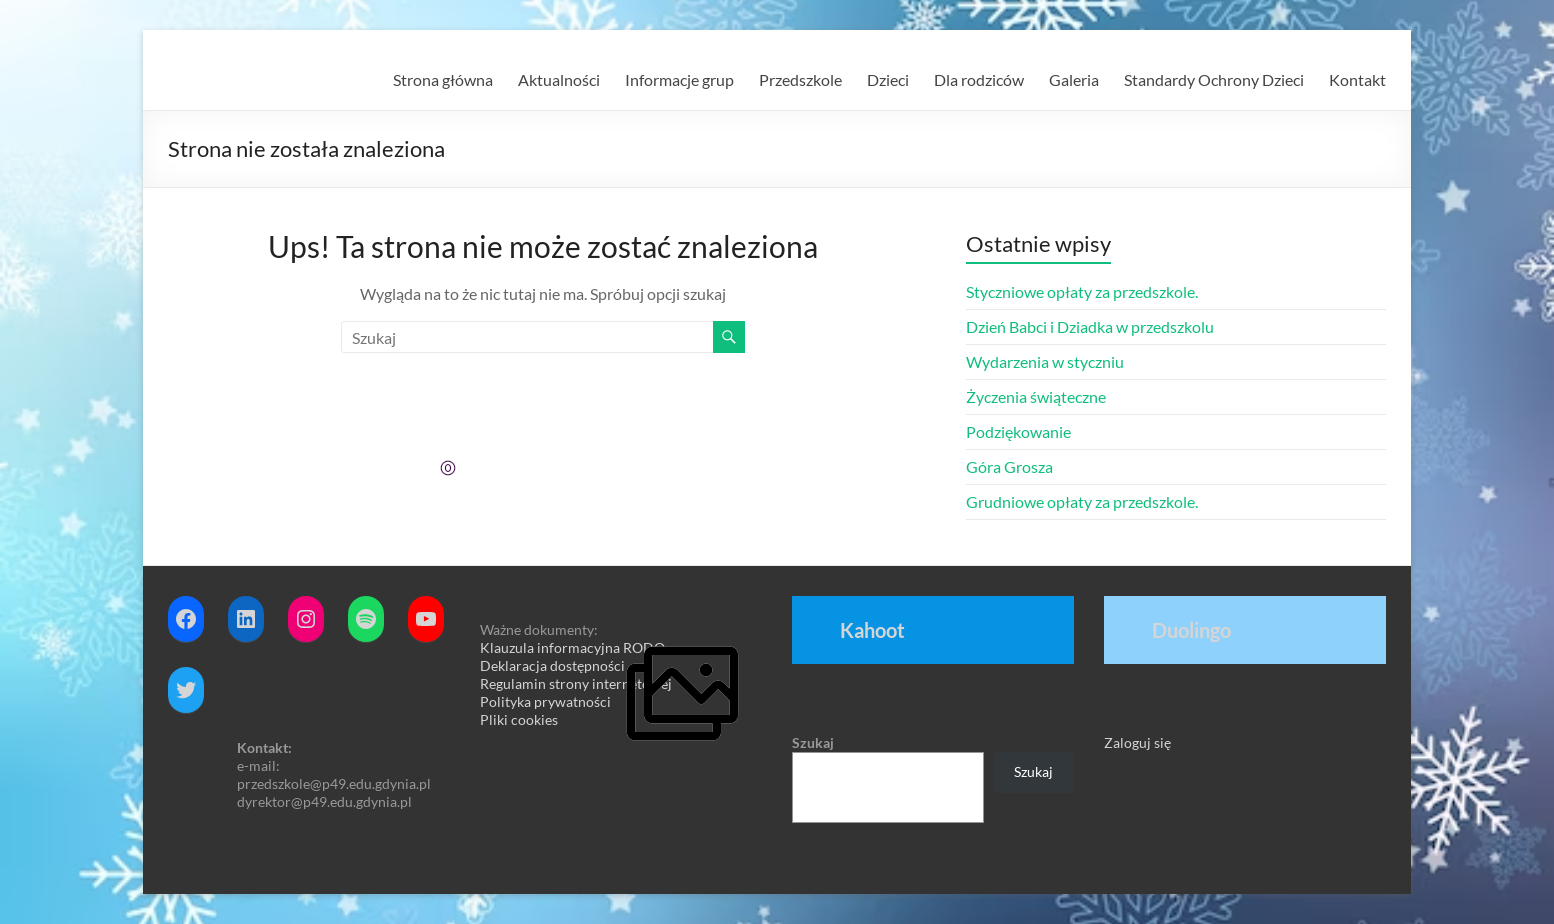 Image resolution: width=1554 pixels, height=924 pixels. What do you see at coordinates (448, 468) in the screenshot?
I see `indicates zero items or notifications` at bounding box center [448, 468].